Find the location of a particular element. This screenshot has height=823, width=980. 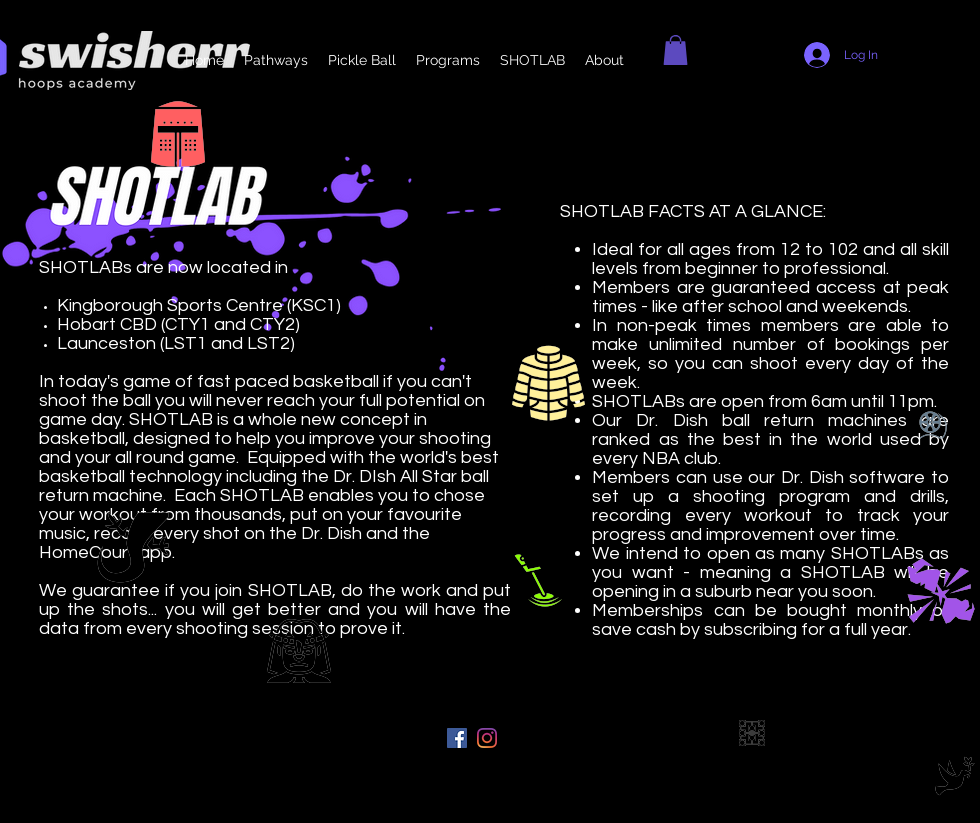

access video or film content is located at coordinates (933, 425).